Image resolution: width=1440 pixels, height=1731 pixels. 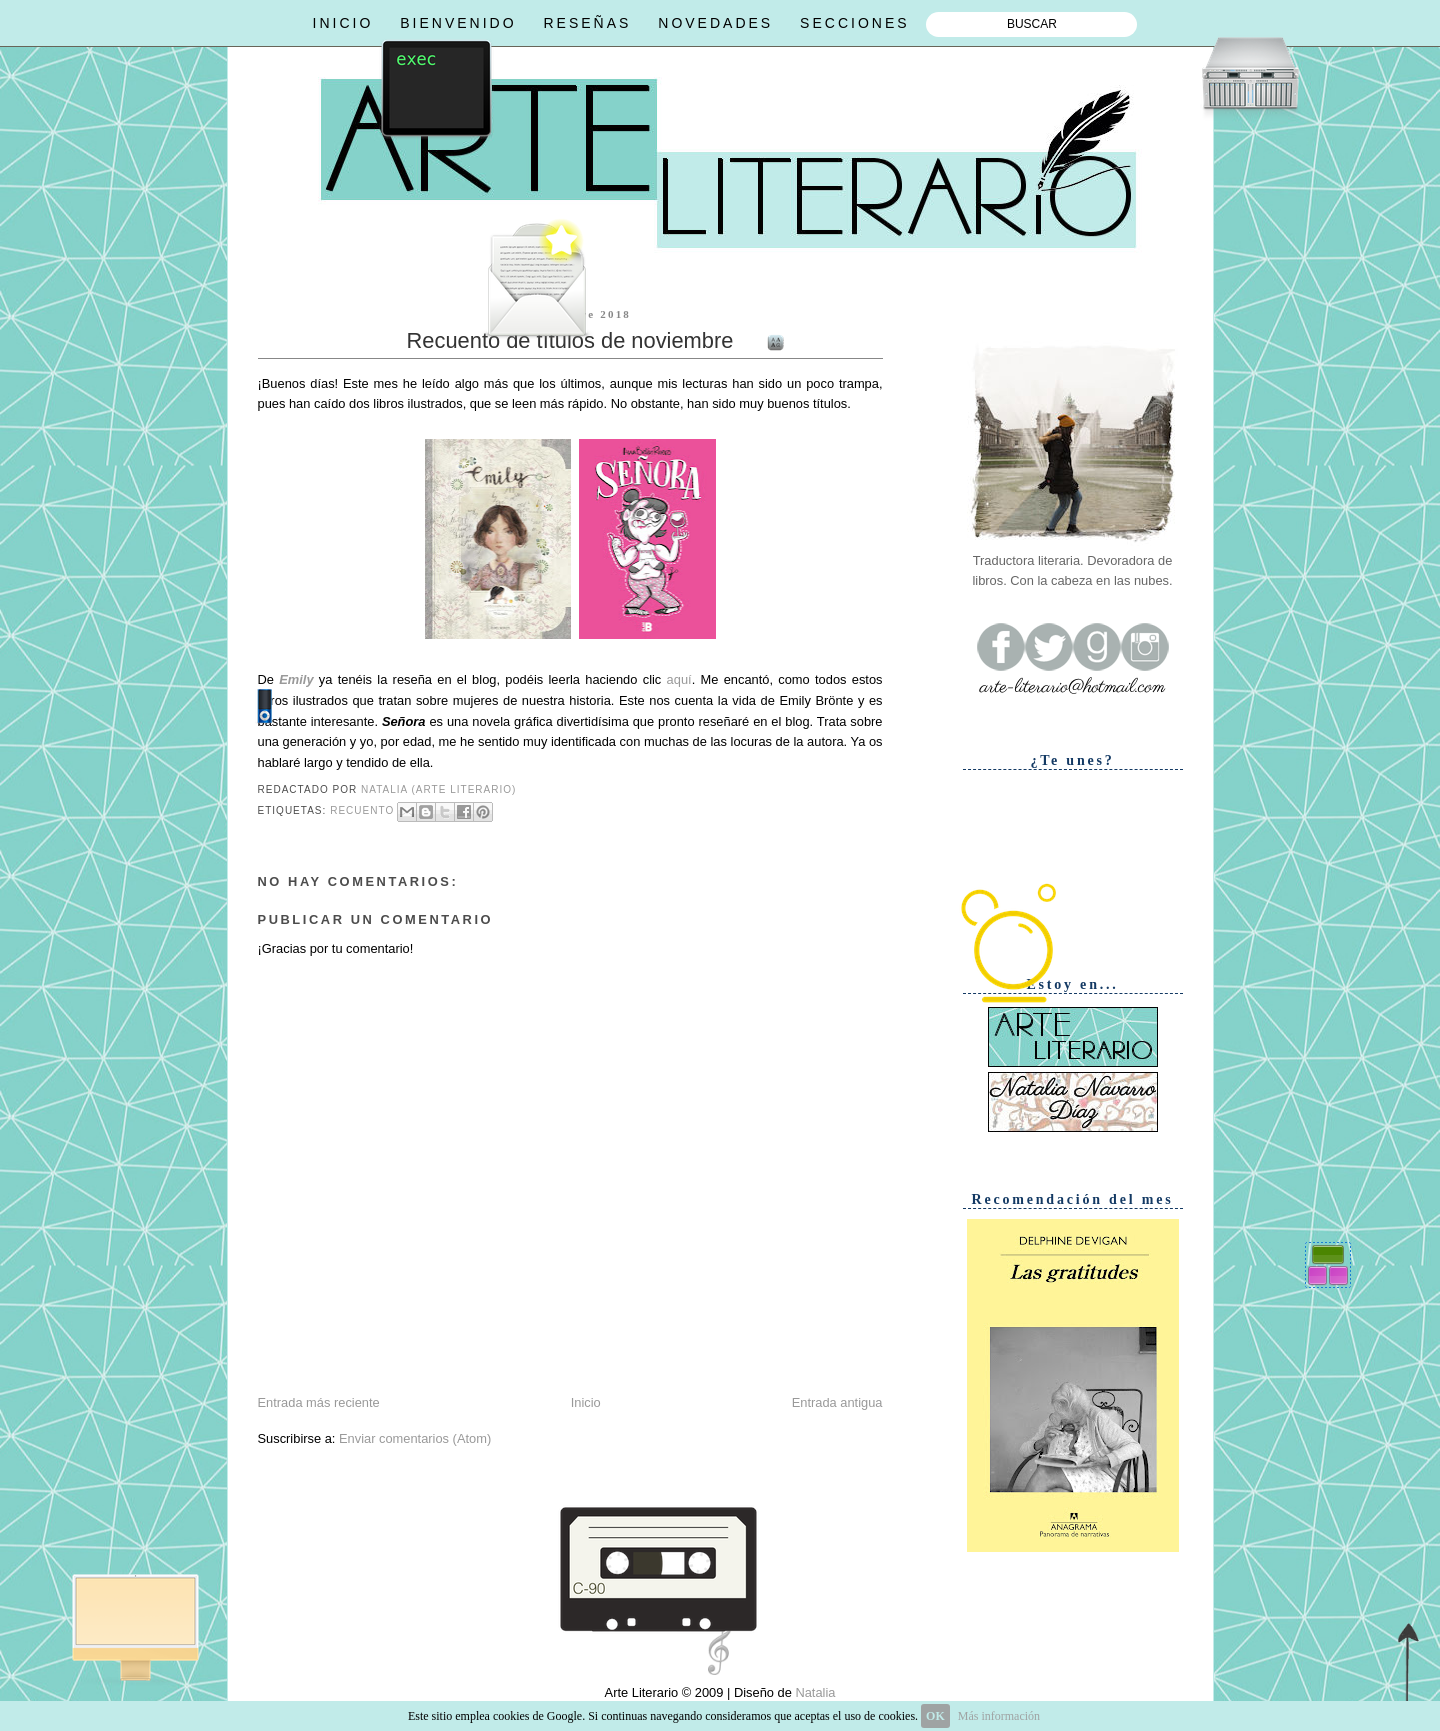 What do you see at coordinates (658, 1569) in the screenshot?
I see `indicates terminal session recording is active` at bounding box center [658, 1569].